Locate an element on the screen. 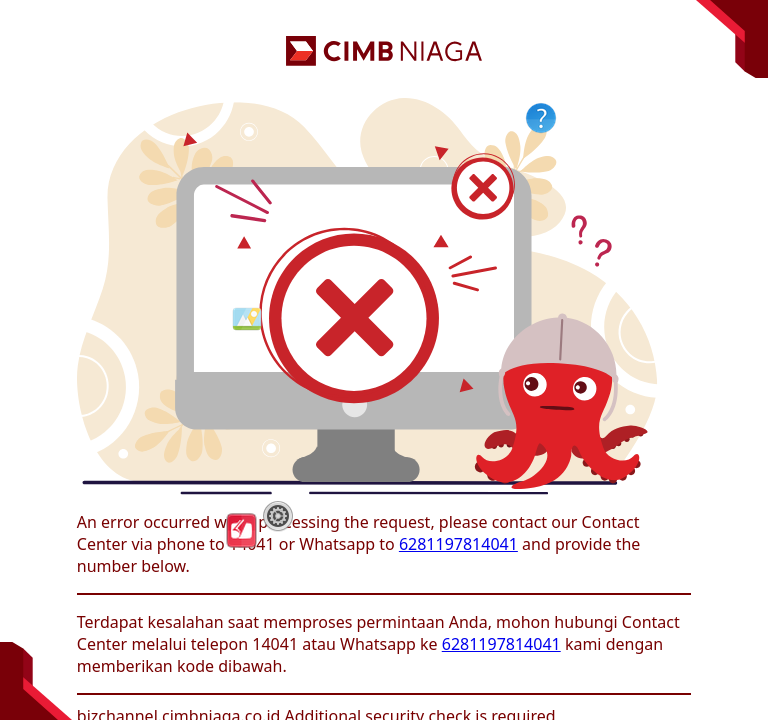  open graphics applications folder is located at coordinates (247, 319).